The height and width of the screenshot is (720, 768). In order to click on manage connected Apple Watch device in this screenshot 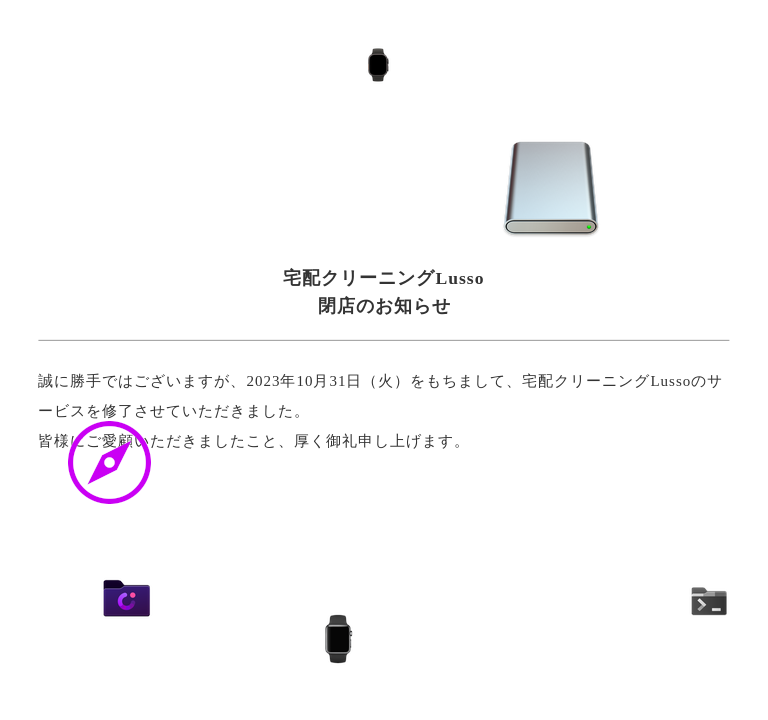, I will do `click(338, 639)`.